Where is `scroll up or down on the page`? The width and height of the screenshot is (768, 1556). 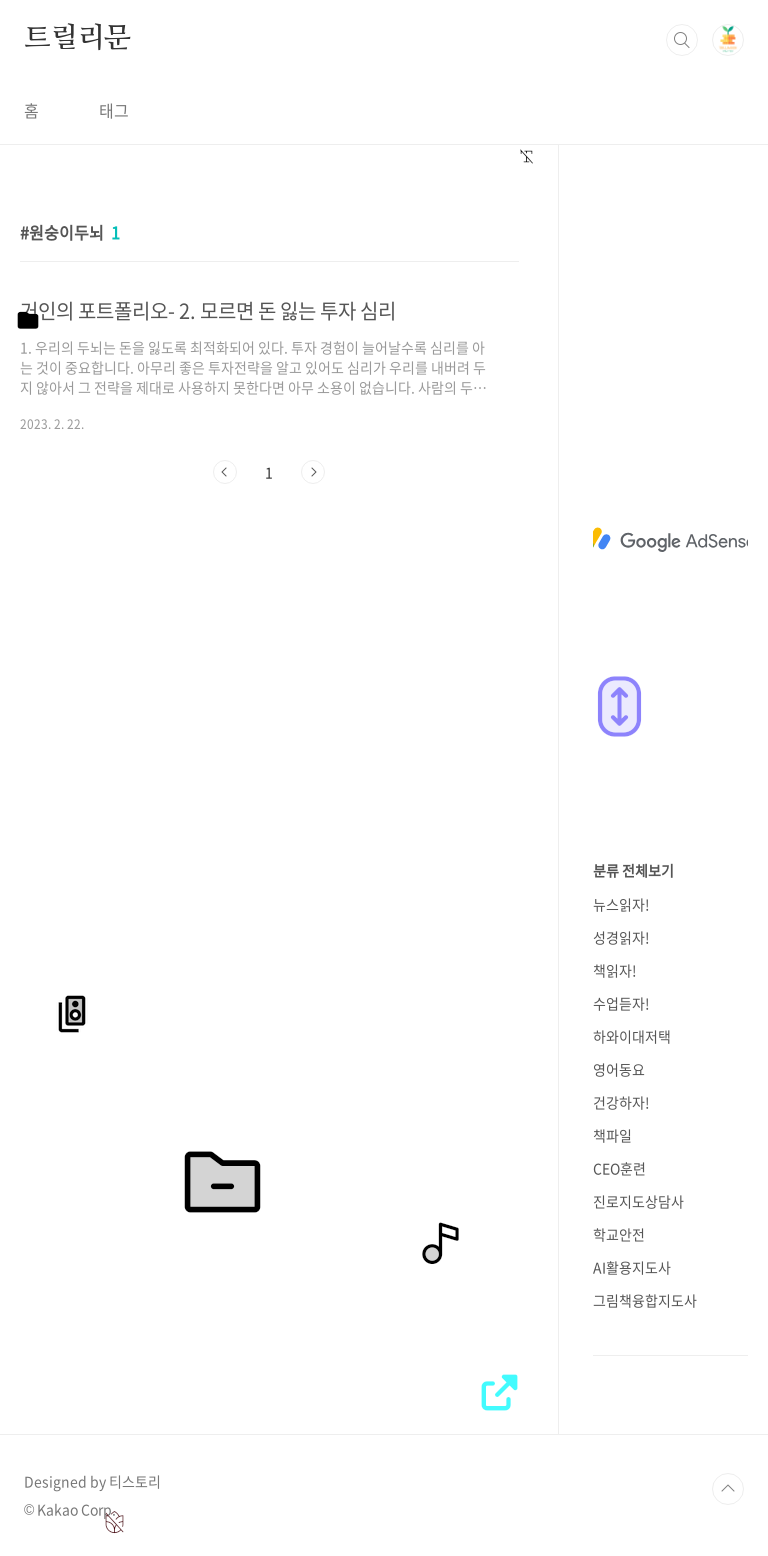 scroll up or down on the page is located at coordinates (619, 706).